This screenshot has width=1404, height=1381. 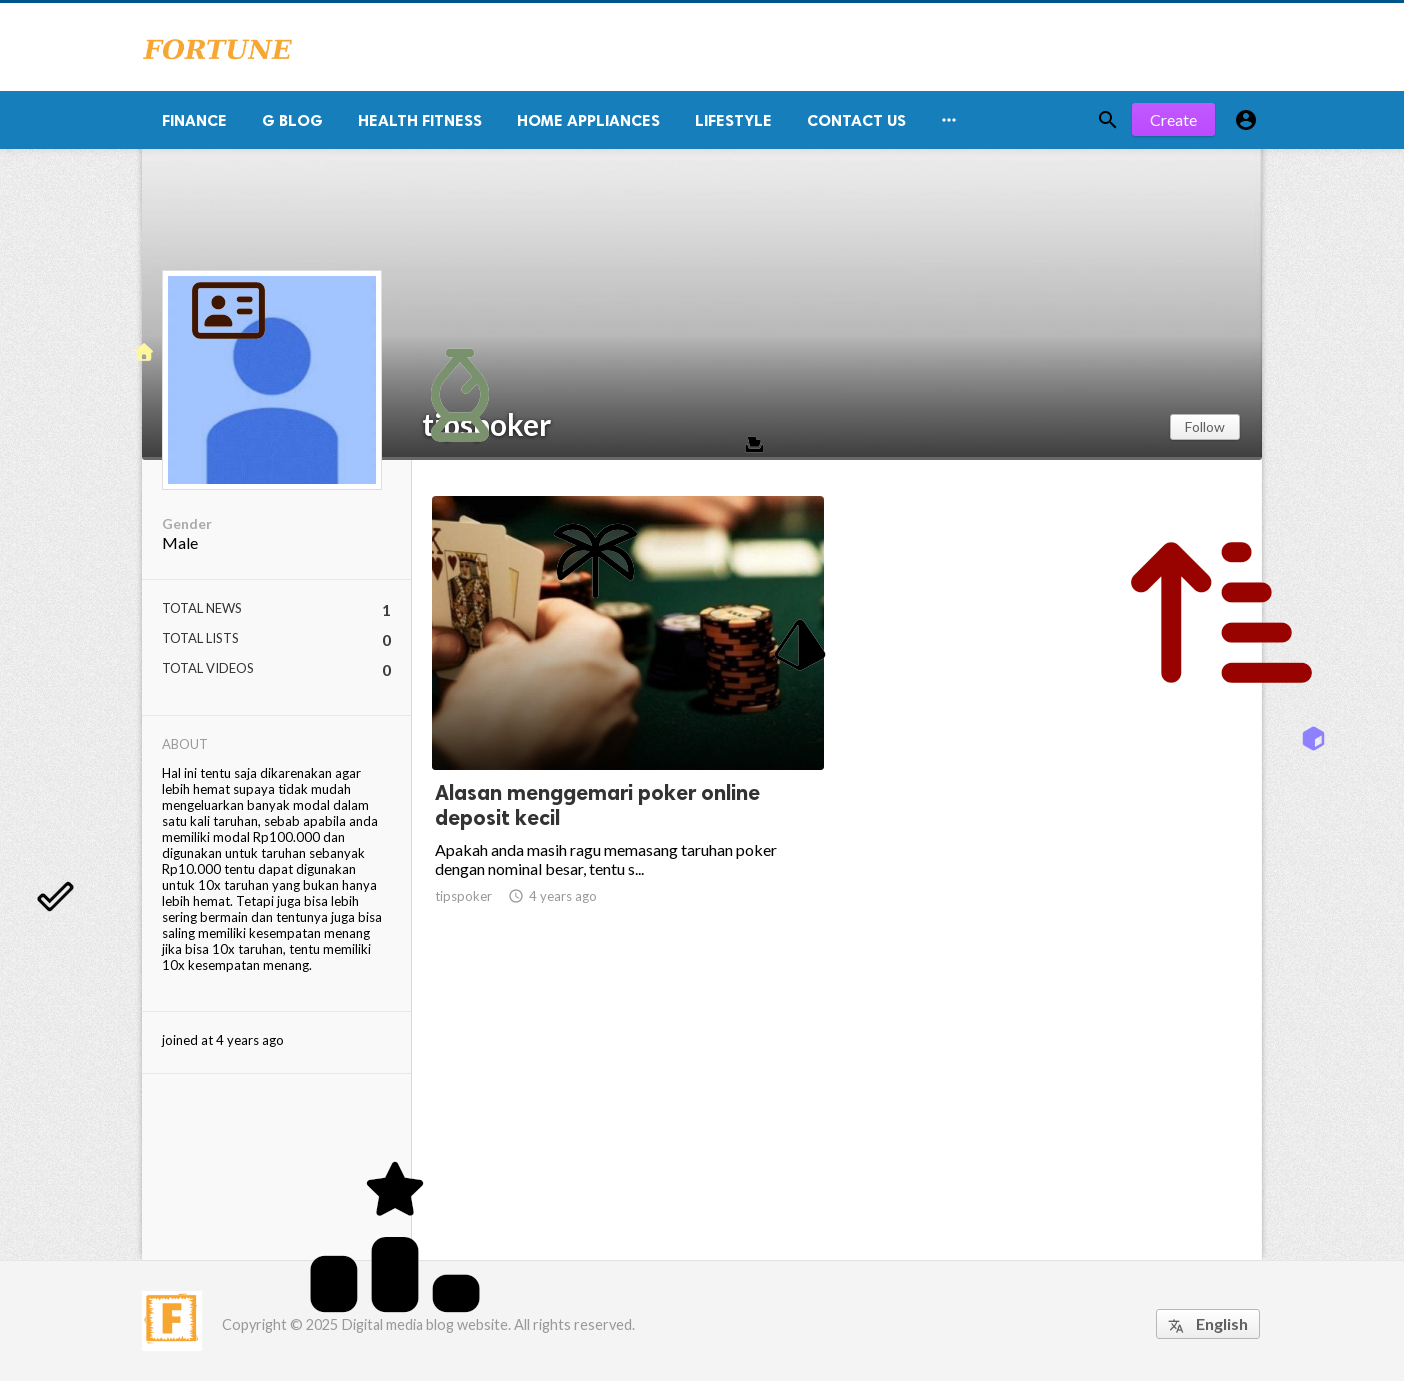 I want to click on sort items from smallest to largest, so click(x=1221, y=612).